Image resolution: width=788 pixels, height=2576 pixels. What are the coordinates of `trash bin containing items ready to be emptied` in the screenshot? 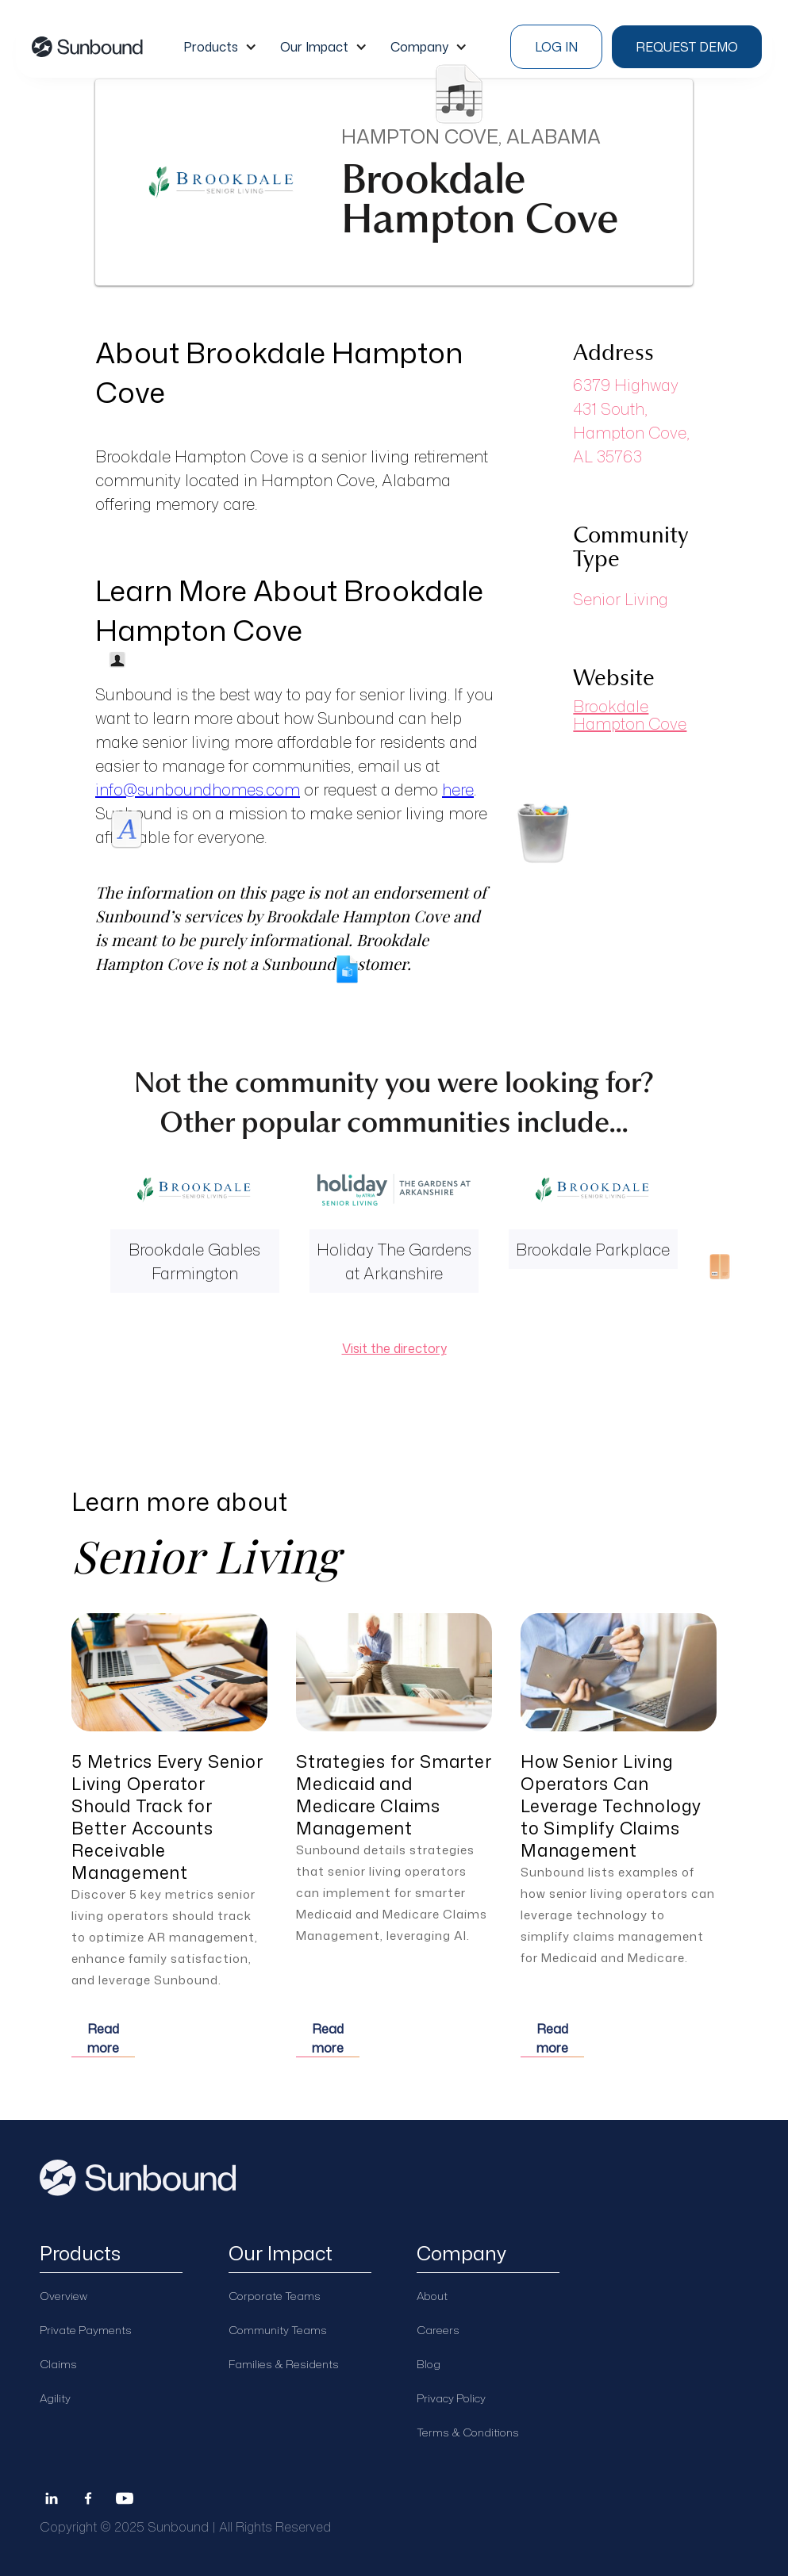 It's located at (543, 834).